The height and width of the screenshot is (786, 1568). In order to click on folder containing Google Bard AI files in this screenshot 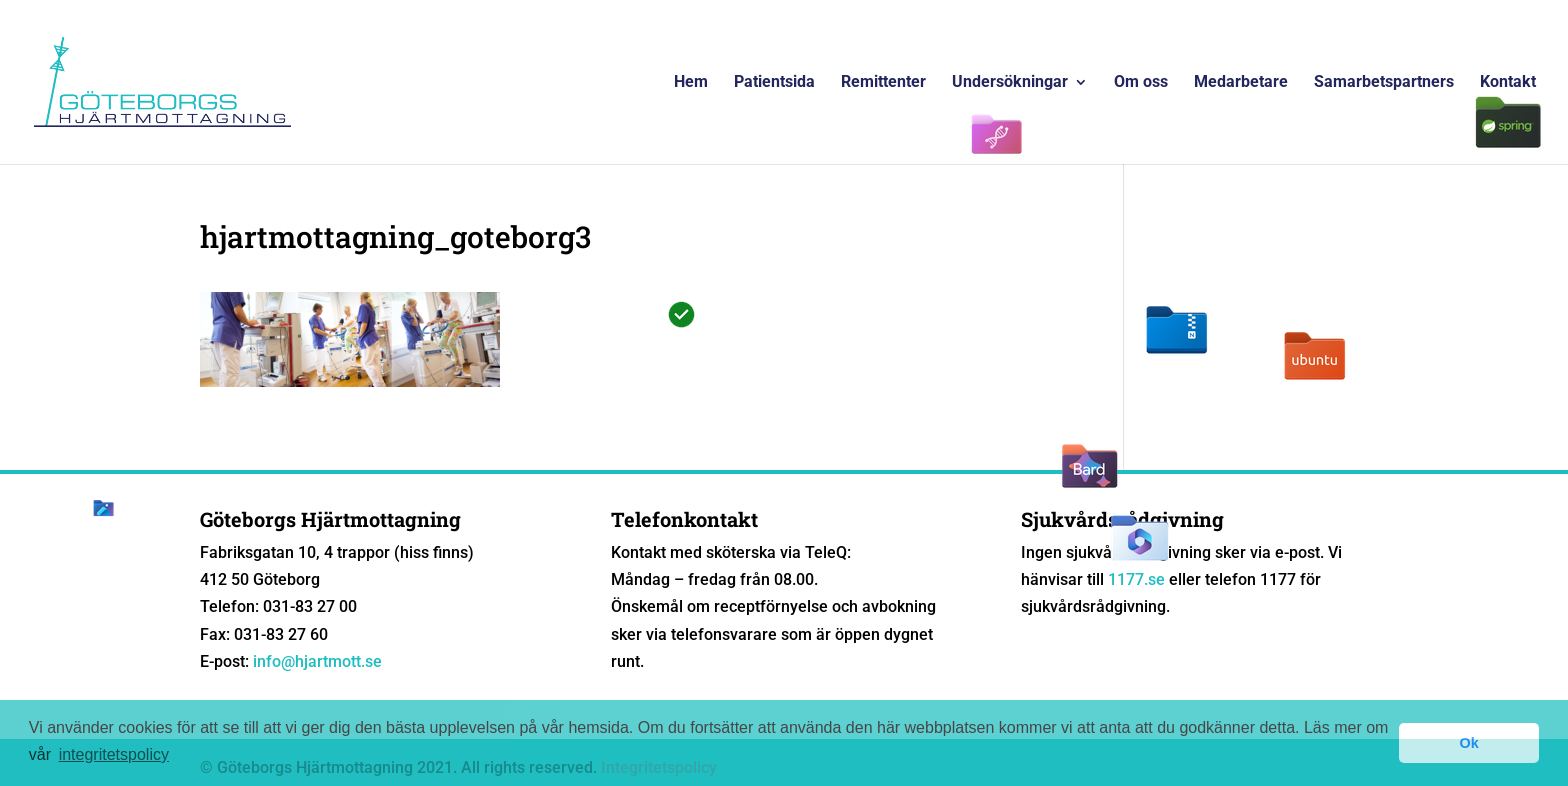, I will do `click(1089, 467)`.